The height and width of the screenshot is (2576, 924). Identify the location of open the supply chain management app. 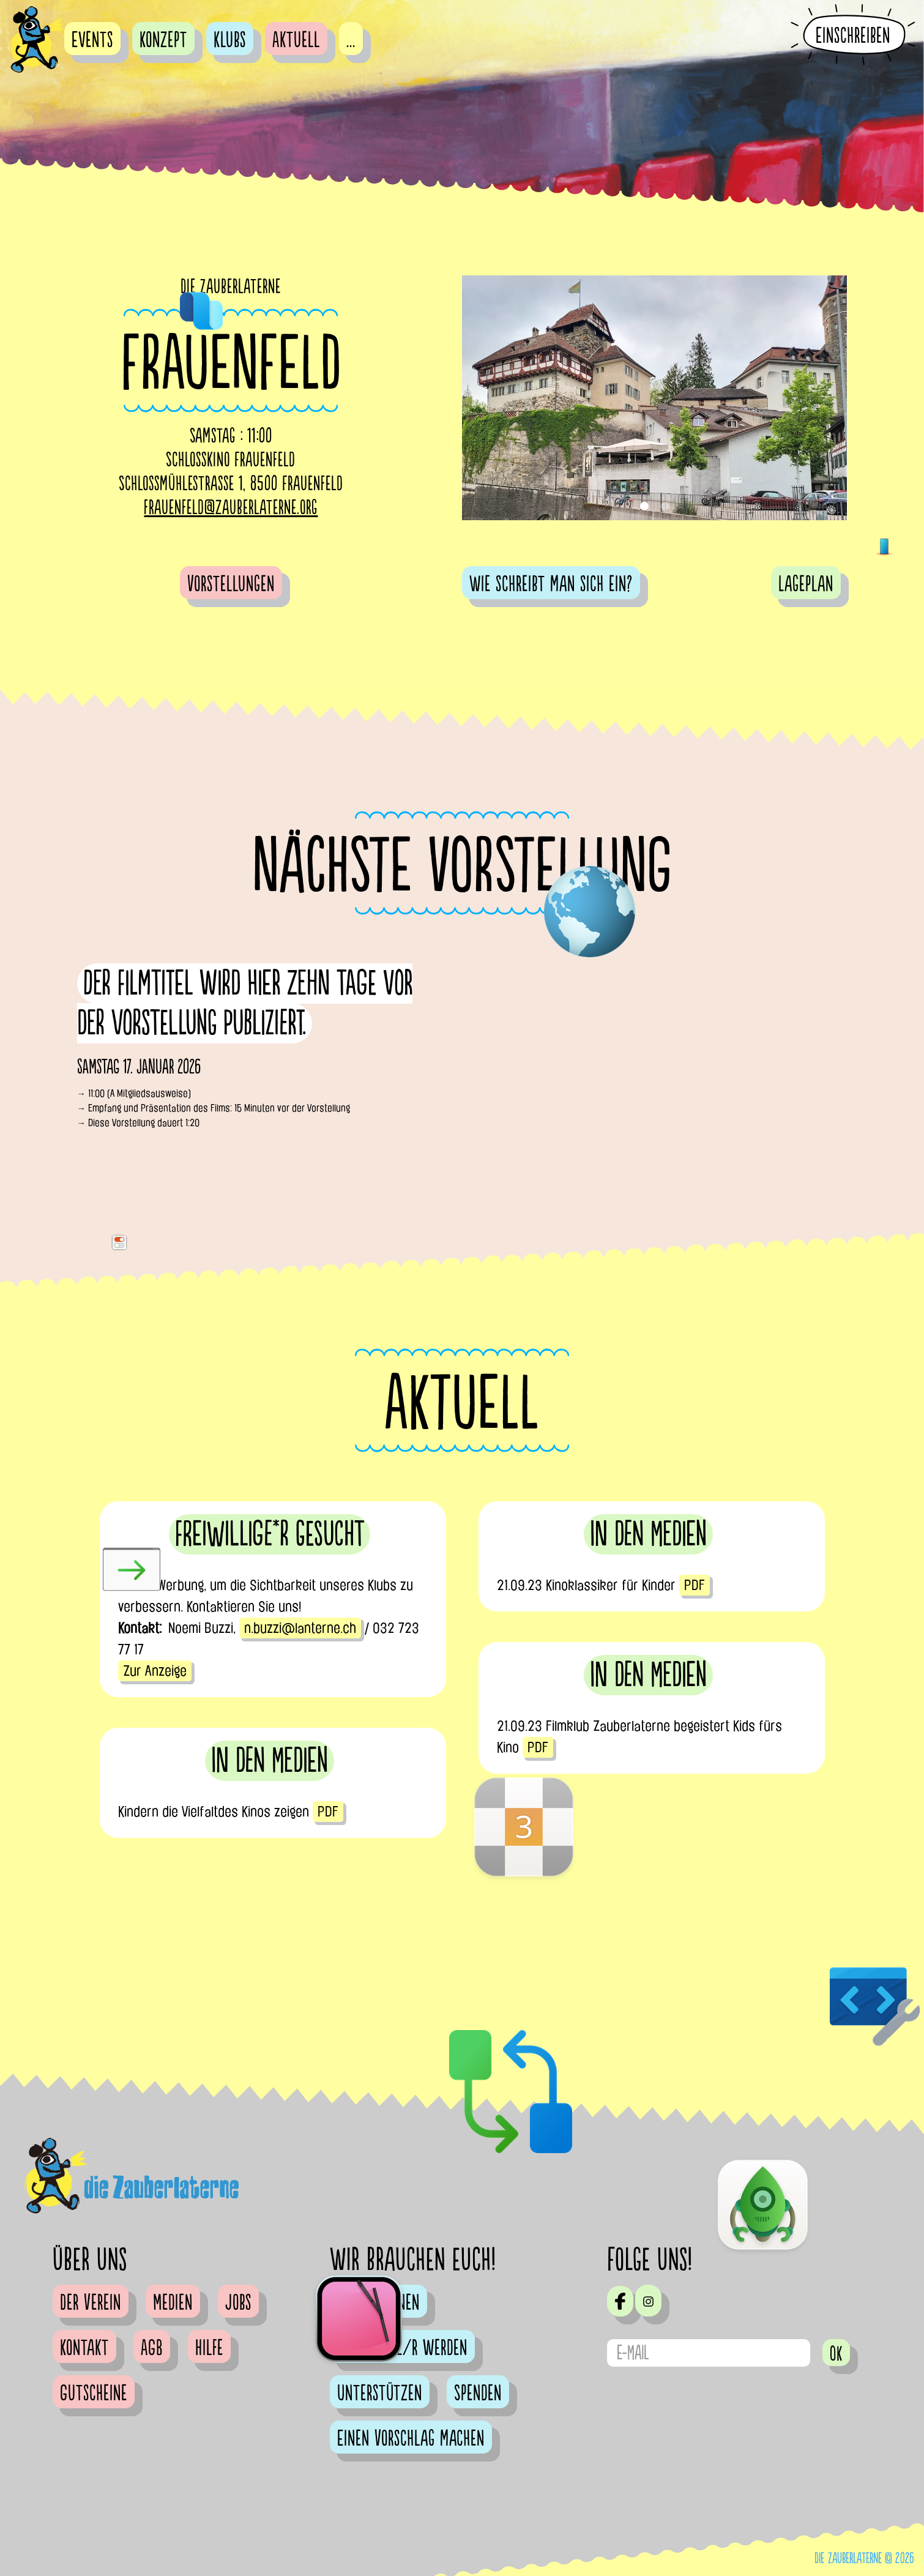
(201, 311).